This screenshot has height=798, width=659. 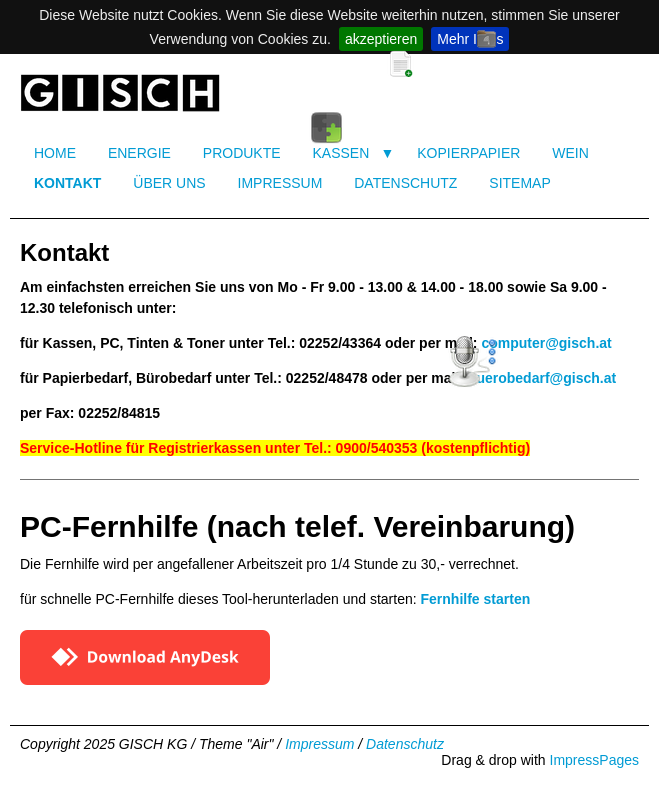 I want to click on open browser extensions manager, so click(x=326, y=127).